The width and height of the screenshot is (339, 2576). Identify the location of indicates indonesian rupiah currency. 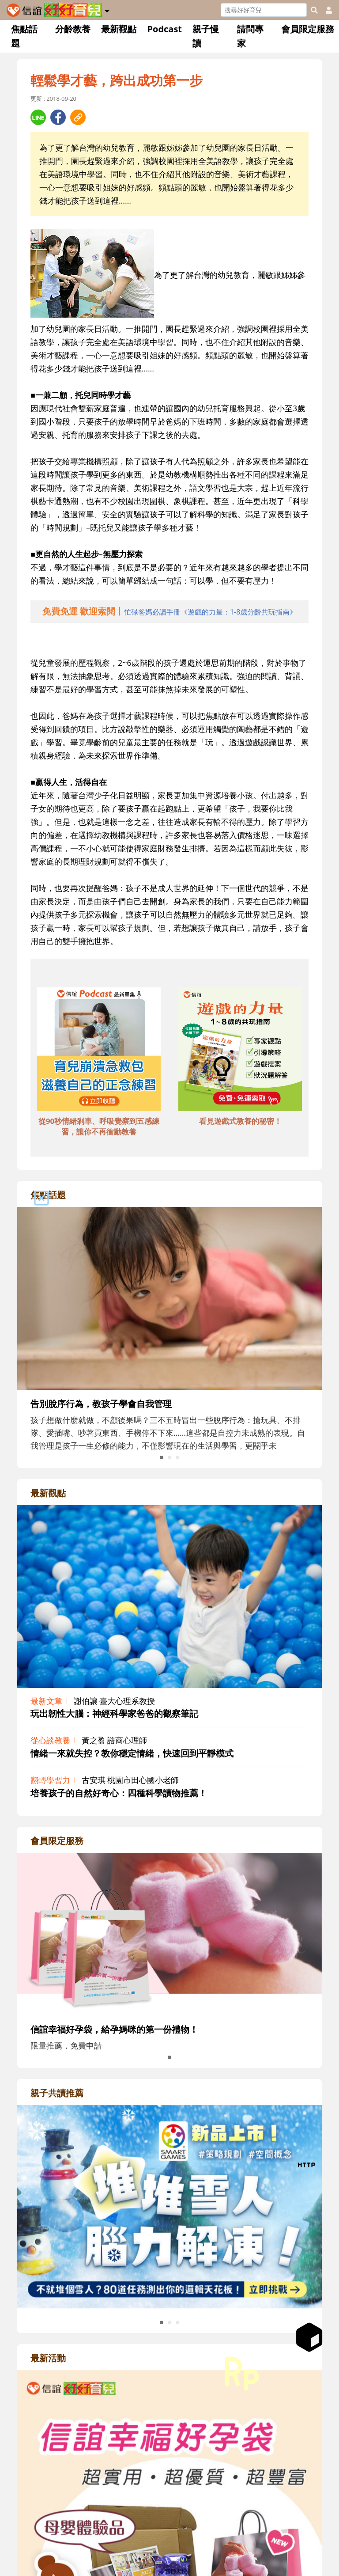
(242, 2371).